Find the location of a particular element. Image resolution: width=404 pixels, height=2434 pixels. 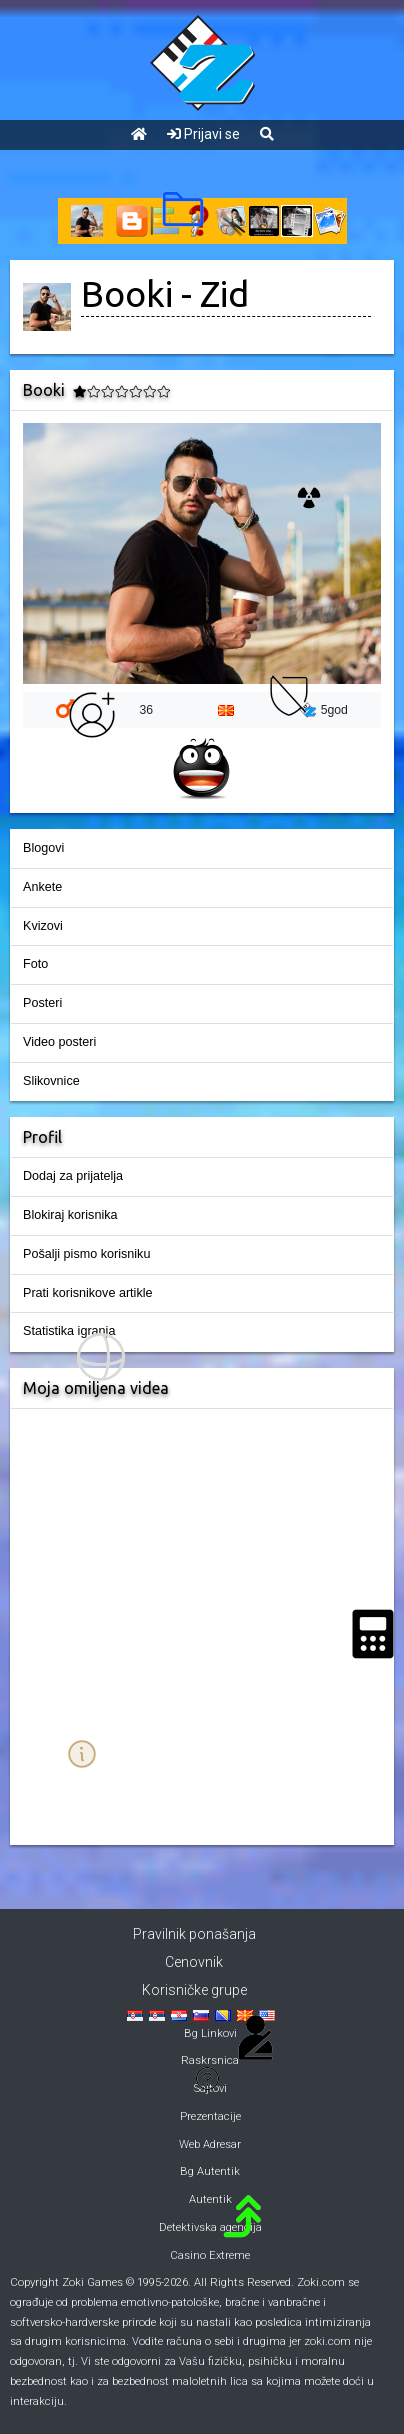

indicates radioactive or hazardous material warning is located at coordinates (309, 497).